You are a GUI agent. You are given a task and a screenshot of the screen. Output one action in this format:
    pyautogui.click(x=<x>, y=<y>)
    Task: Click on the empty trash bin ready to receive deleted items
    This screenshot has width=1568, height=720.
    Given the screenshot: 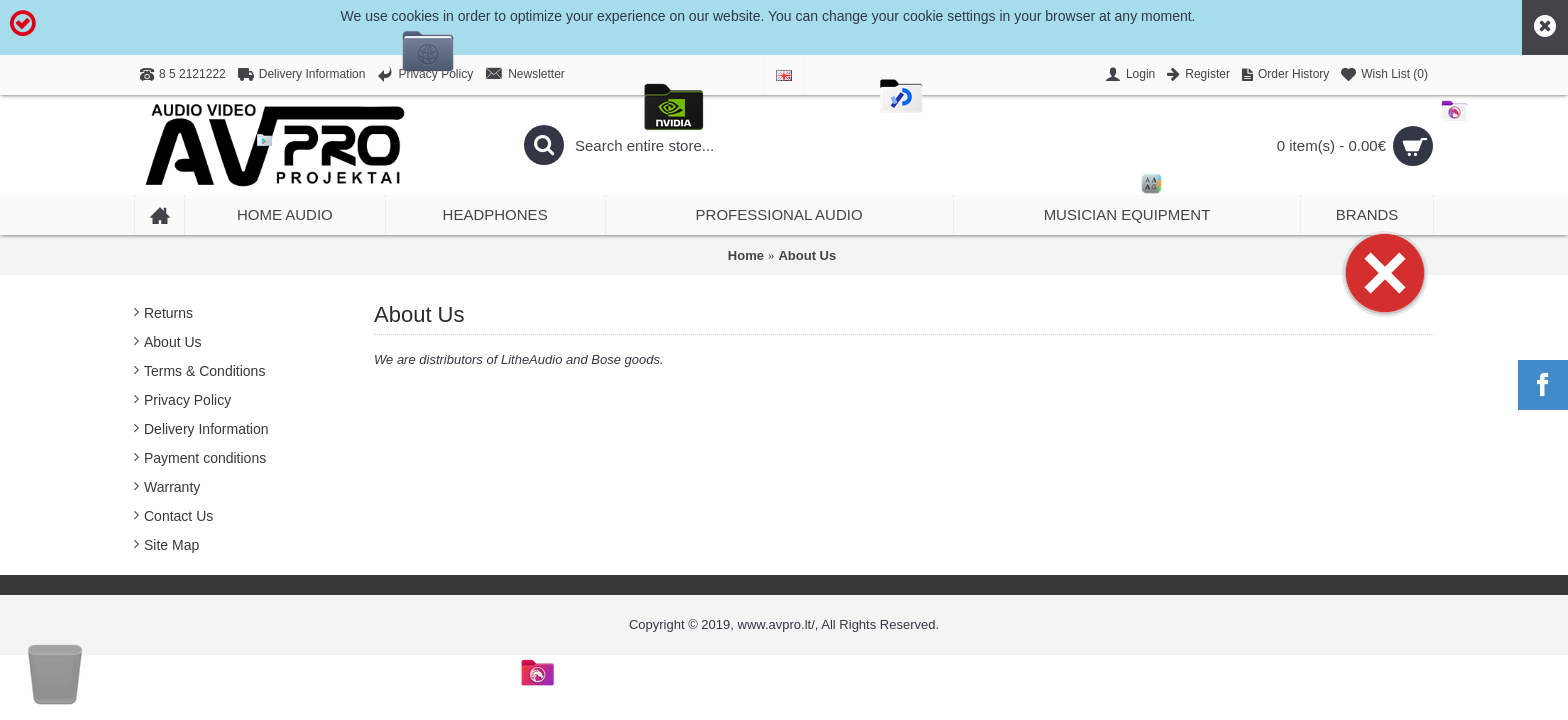 What is the action you would take?
    pyautogui.click(x=55, y=674)
    